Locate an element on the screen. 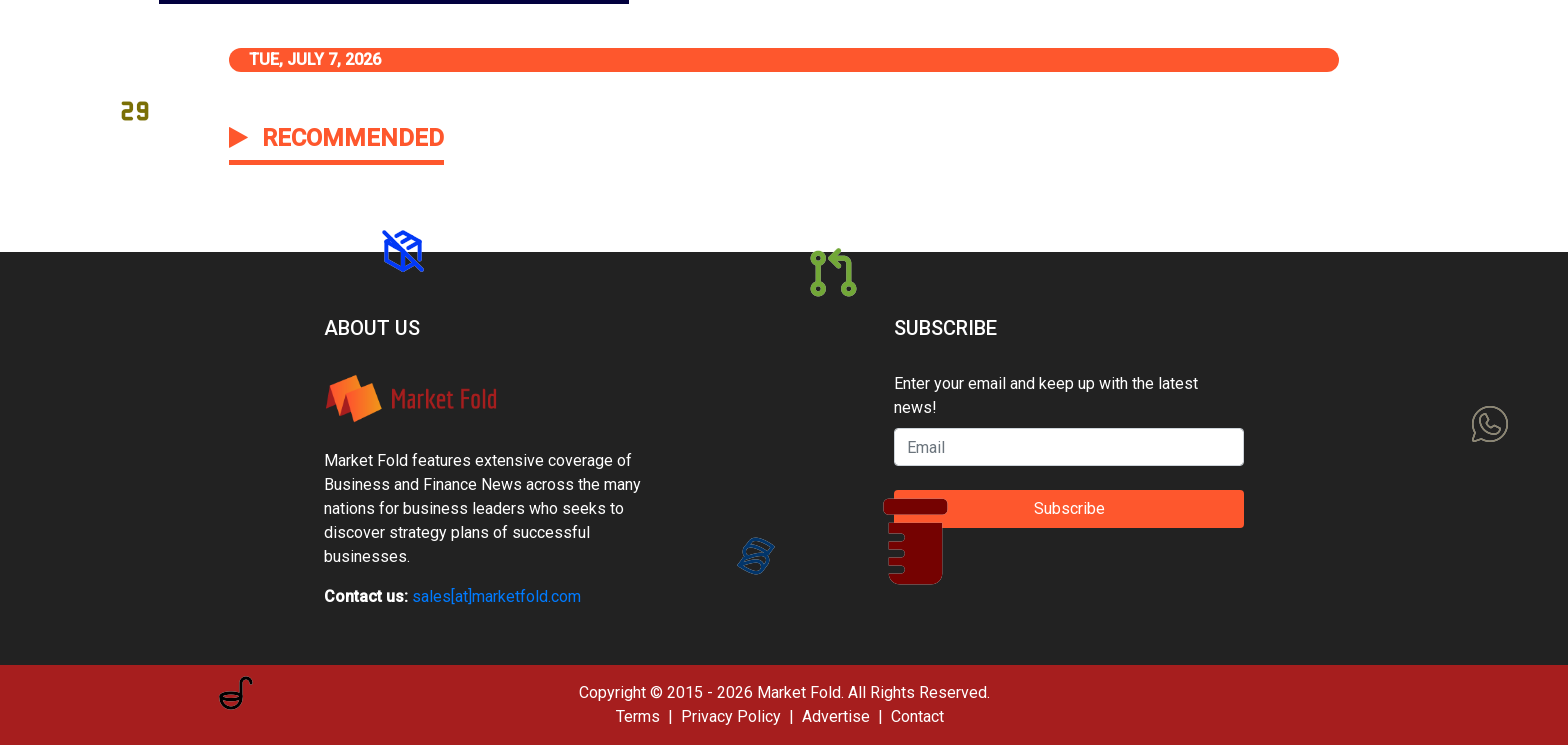 This screenshot has height=745, width=1568. link to SolidJS framework documentation is located at coordinates (756, 556).